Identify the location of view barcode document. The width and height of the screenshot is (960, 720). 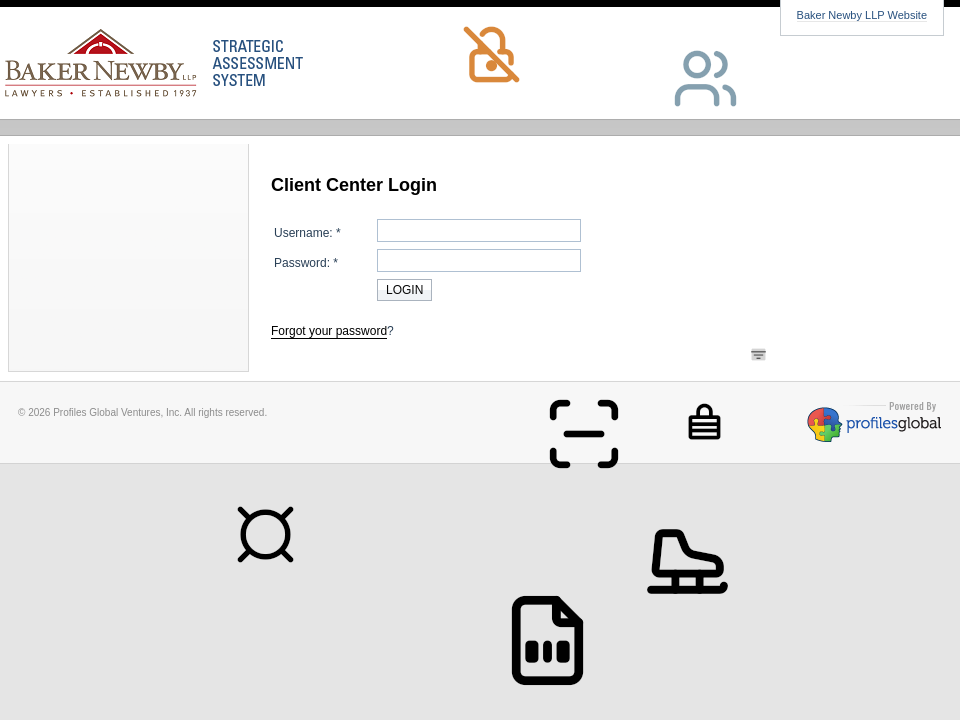
(547, 640).